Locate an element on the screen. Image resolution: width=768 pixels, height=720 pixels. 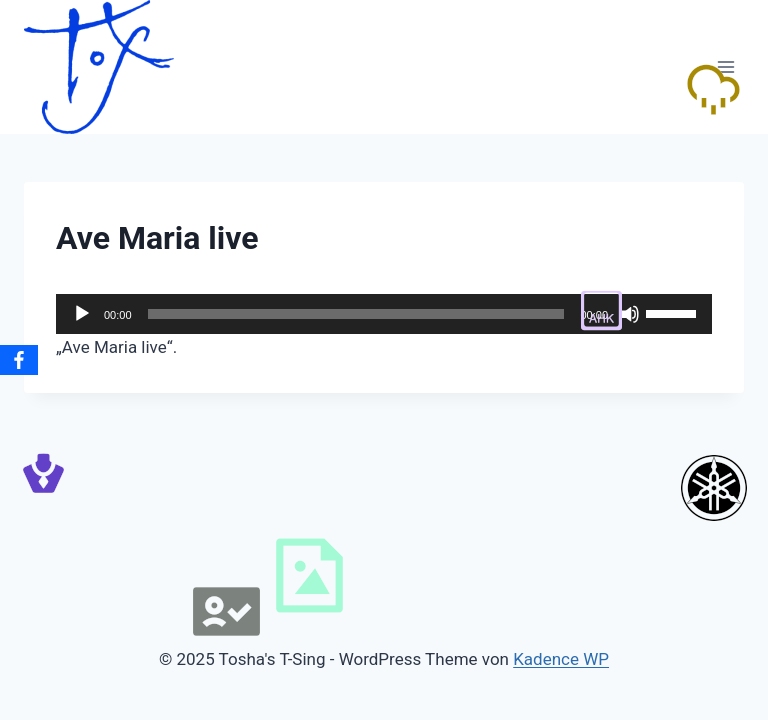
indicates rainy or showery weather conditions is located at coordinates (713, 88).